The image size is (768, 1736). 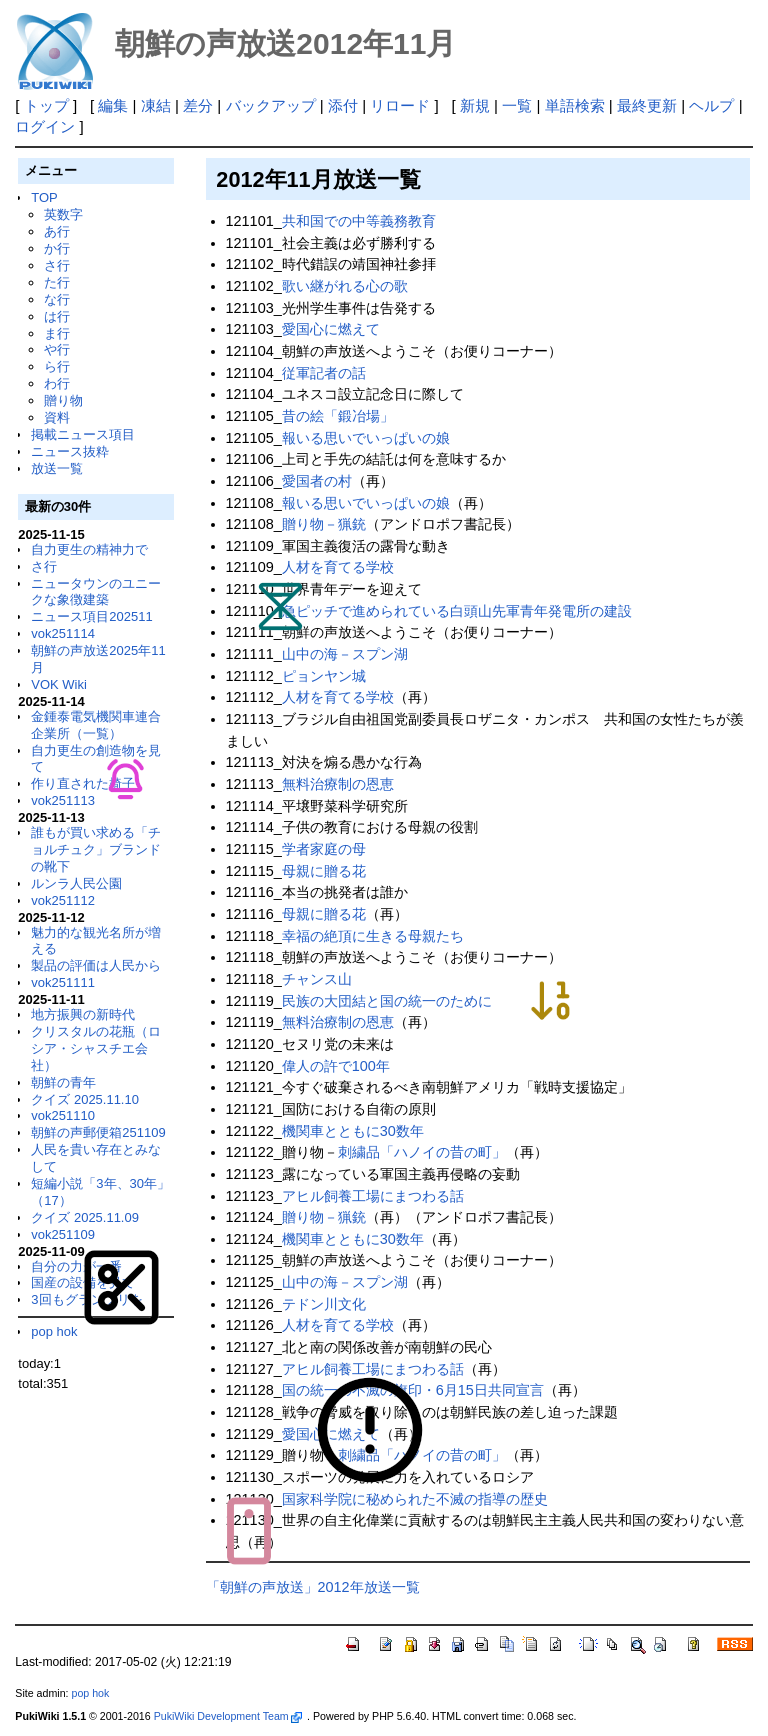 I want to click on cut or crop selected content, so click(x=121, y=1287).